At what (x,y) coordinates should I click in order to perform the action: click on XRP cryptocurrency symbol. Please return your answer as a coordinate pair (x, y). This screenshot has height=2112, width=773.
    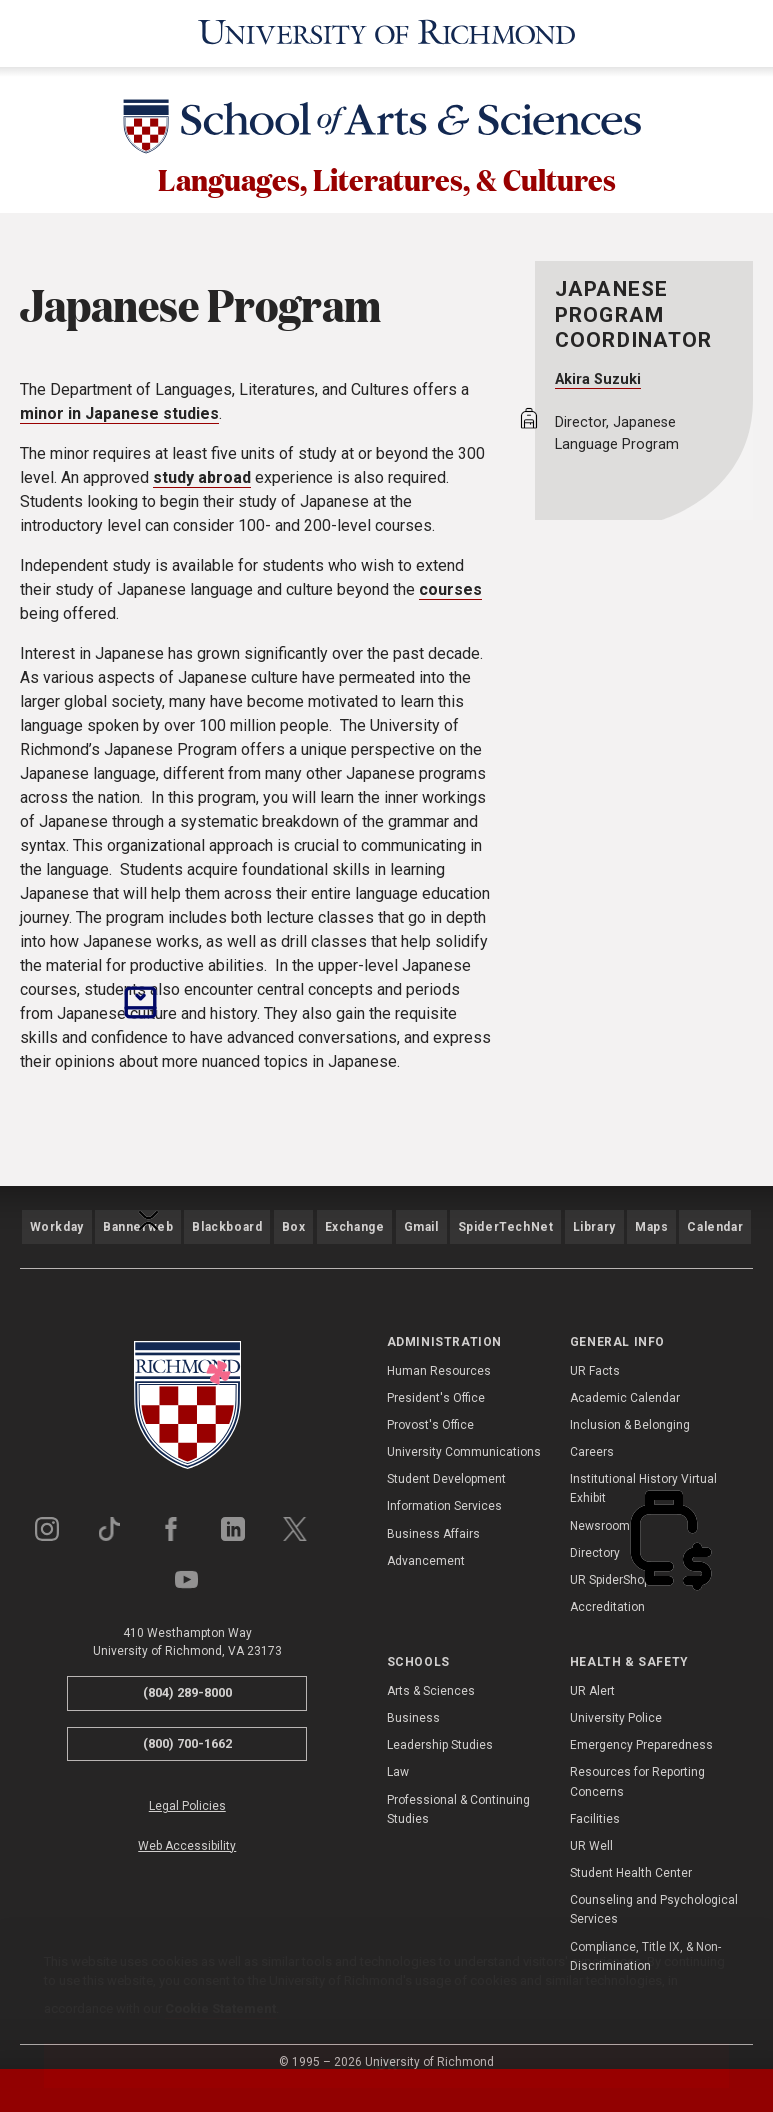
    Looking at the image, I should click on (148, 1220).